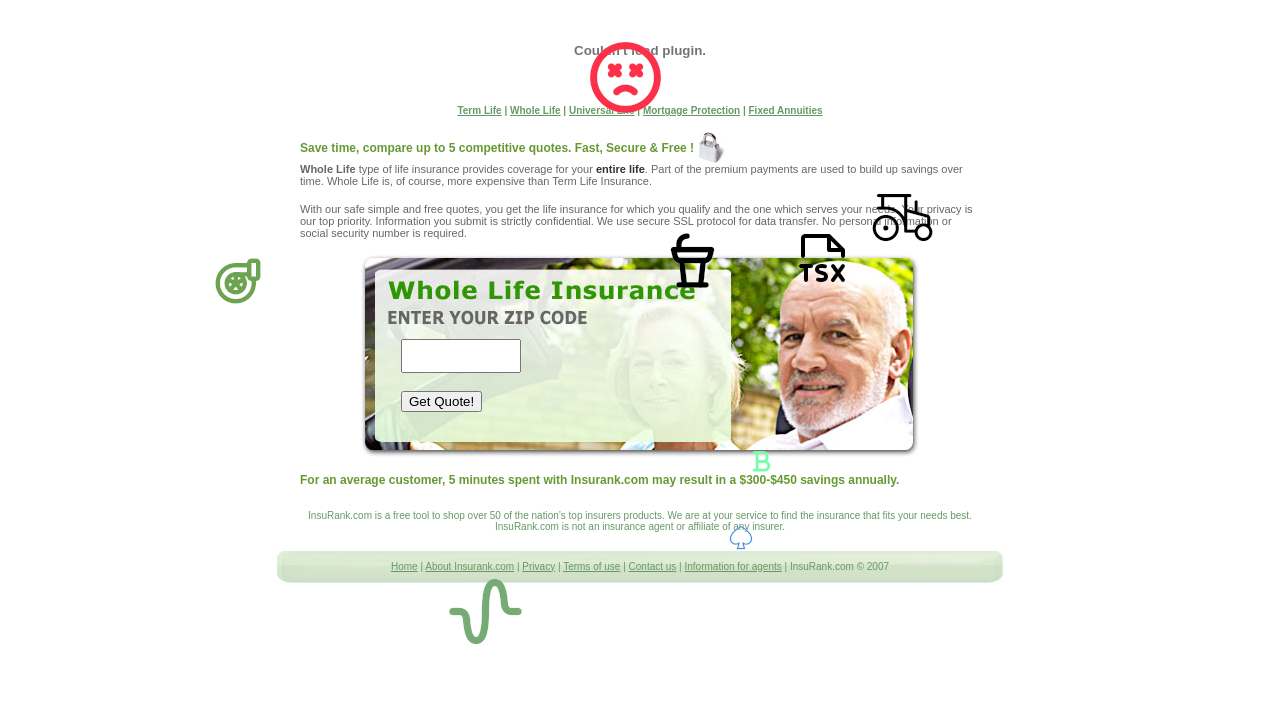 The width and height of the screenshot is (1280, 720). What do you see at coordinates (625, 77) in the screenshot?
I see `indicates an error or system failure` at bounding box center [625, 77].